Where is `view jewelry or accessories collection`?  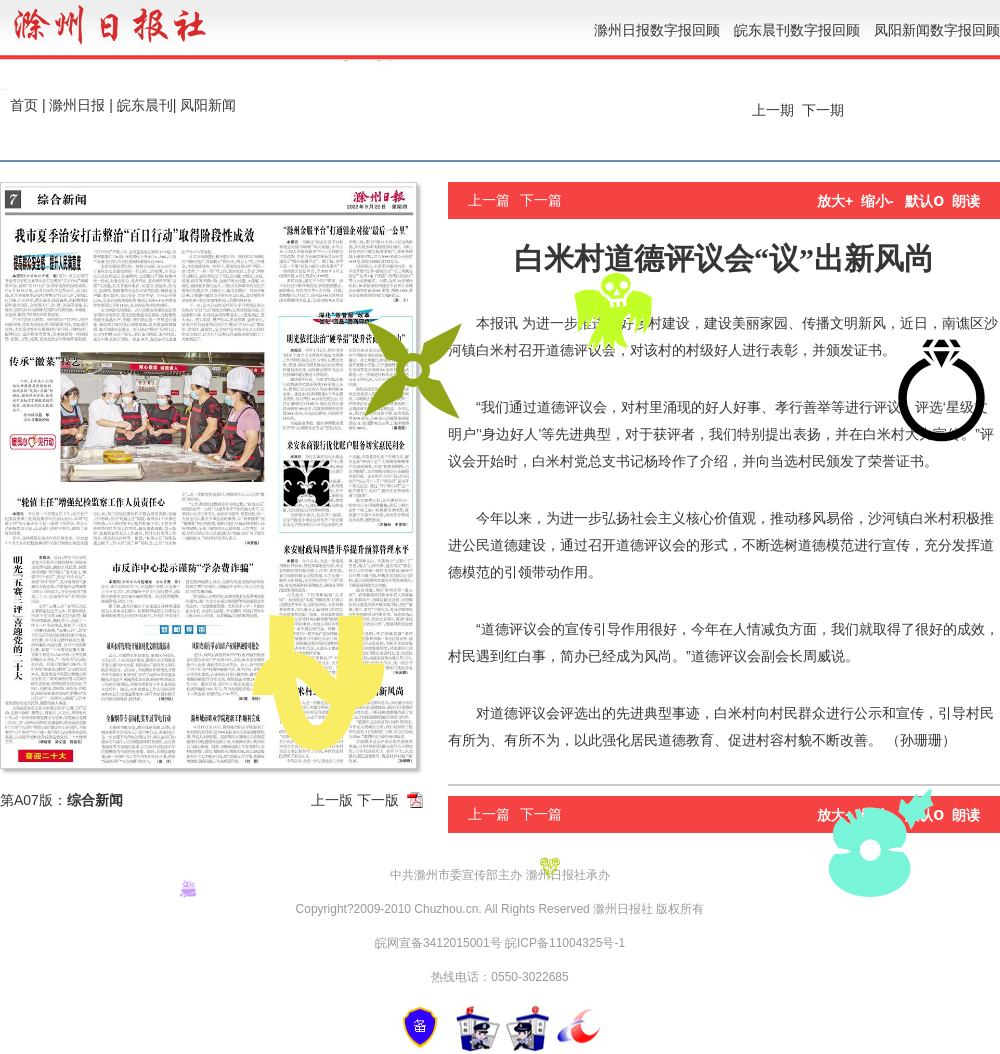 view jewelry or accessories collection is located at coordinates (941, 390).